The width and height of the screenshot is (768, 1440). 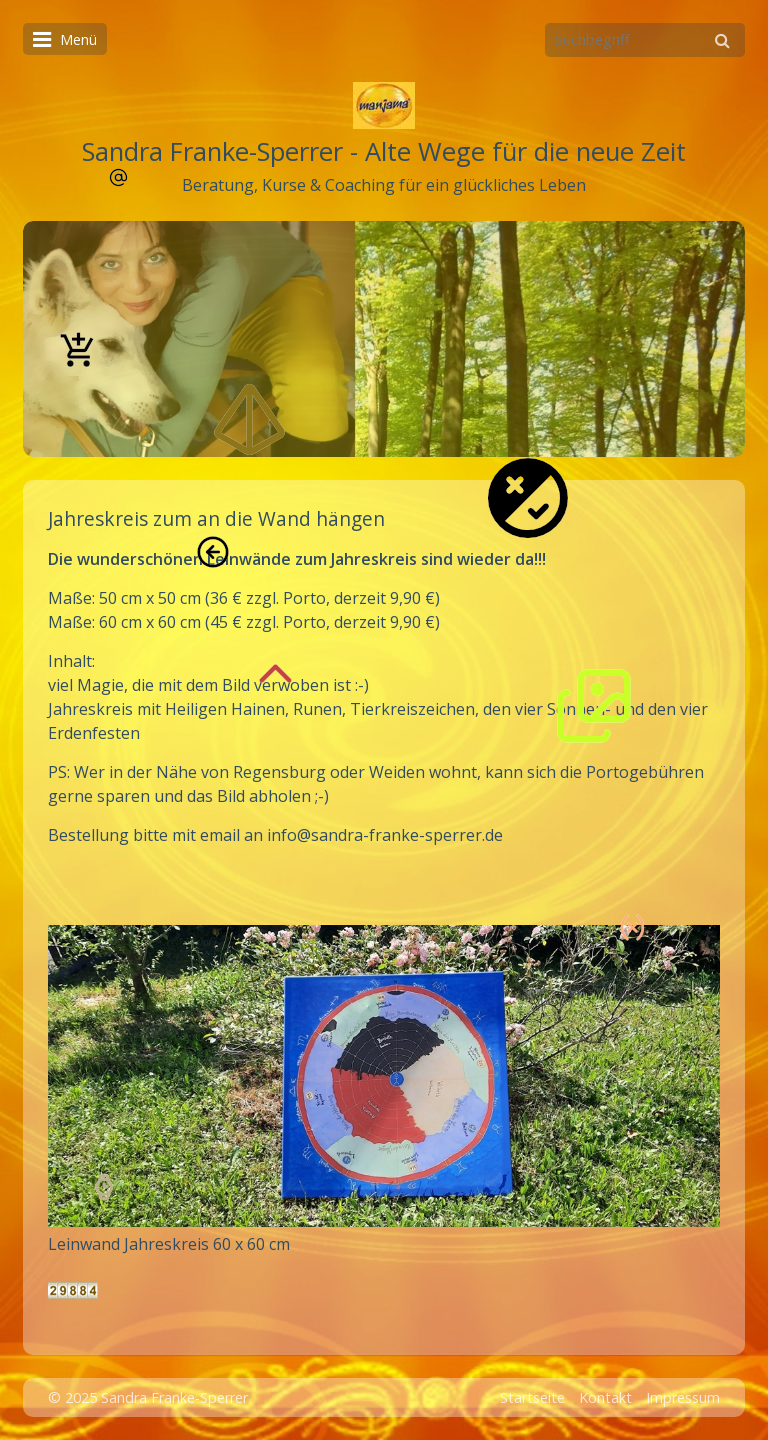 What do you see at coordinates (118, 177) in the screenshot?
I see `mention a user in a post or comment` at bounding box center [118, 177].